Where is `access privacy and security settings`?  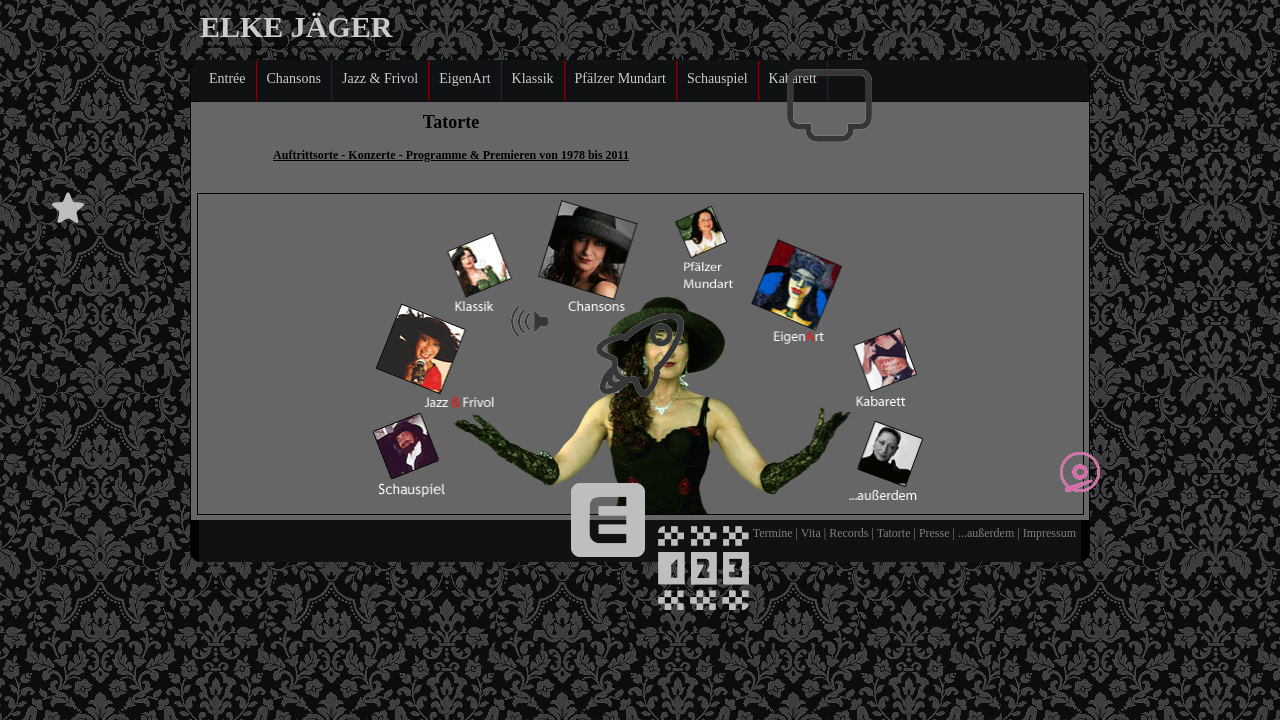
access privacy and security settings is located at coordinates (703, 571).